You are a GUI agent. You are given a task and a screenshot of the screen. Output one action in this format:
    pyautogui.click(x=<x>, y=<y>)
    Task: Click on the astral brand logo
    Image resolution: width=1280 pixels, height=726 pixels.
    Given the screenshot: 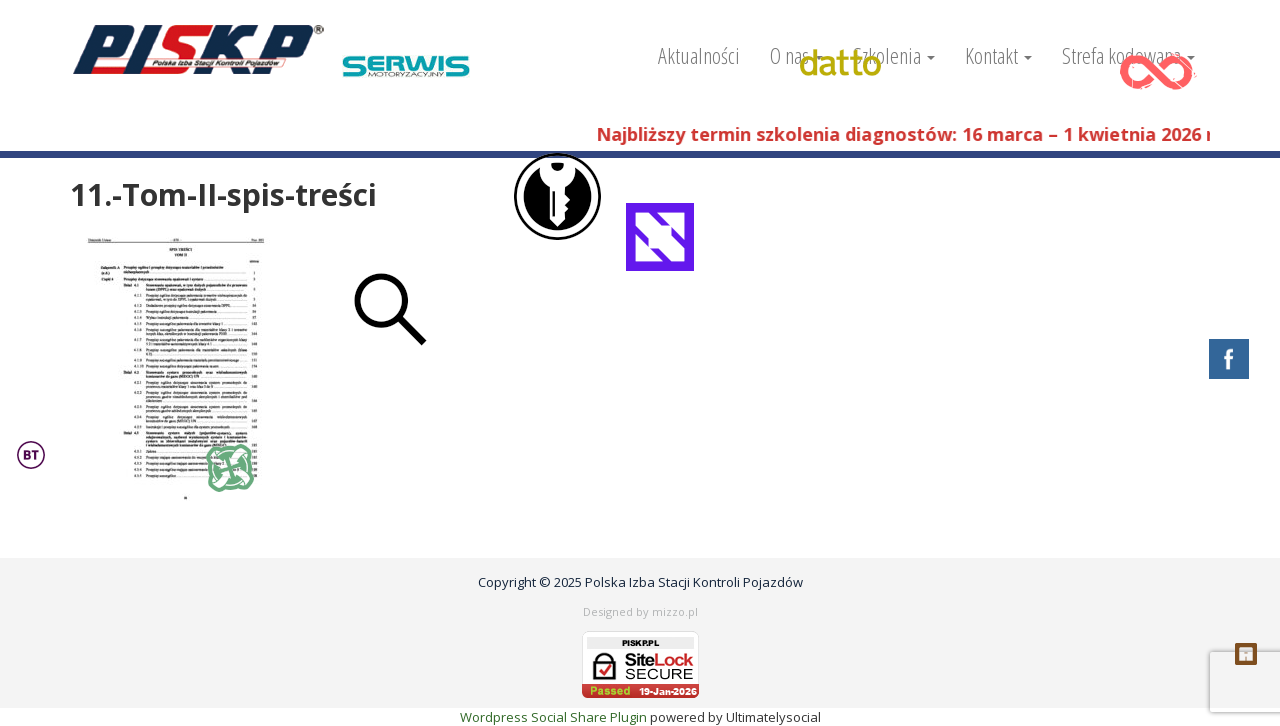 What is the action you would take?
    pyautogui.click(x=1246, y=654)
    